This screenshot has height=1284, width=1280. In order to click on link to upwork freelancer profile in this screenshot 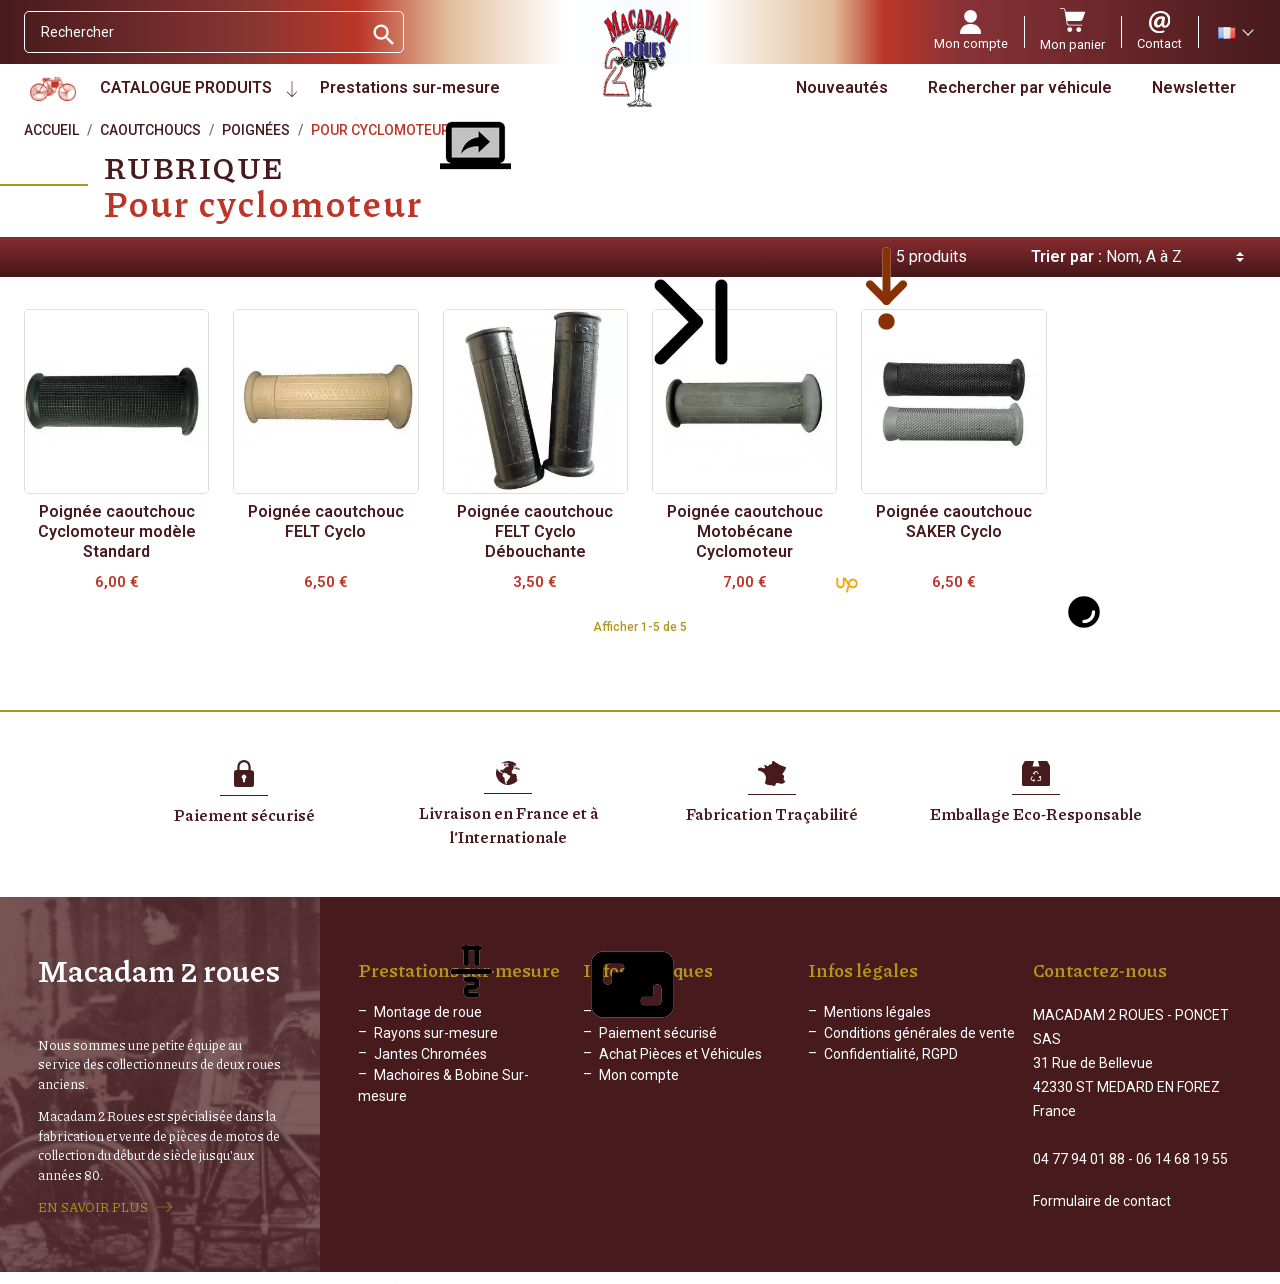, I will do `click(847, 584)`.